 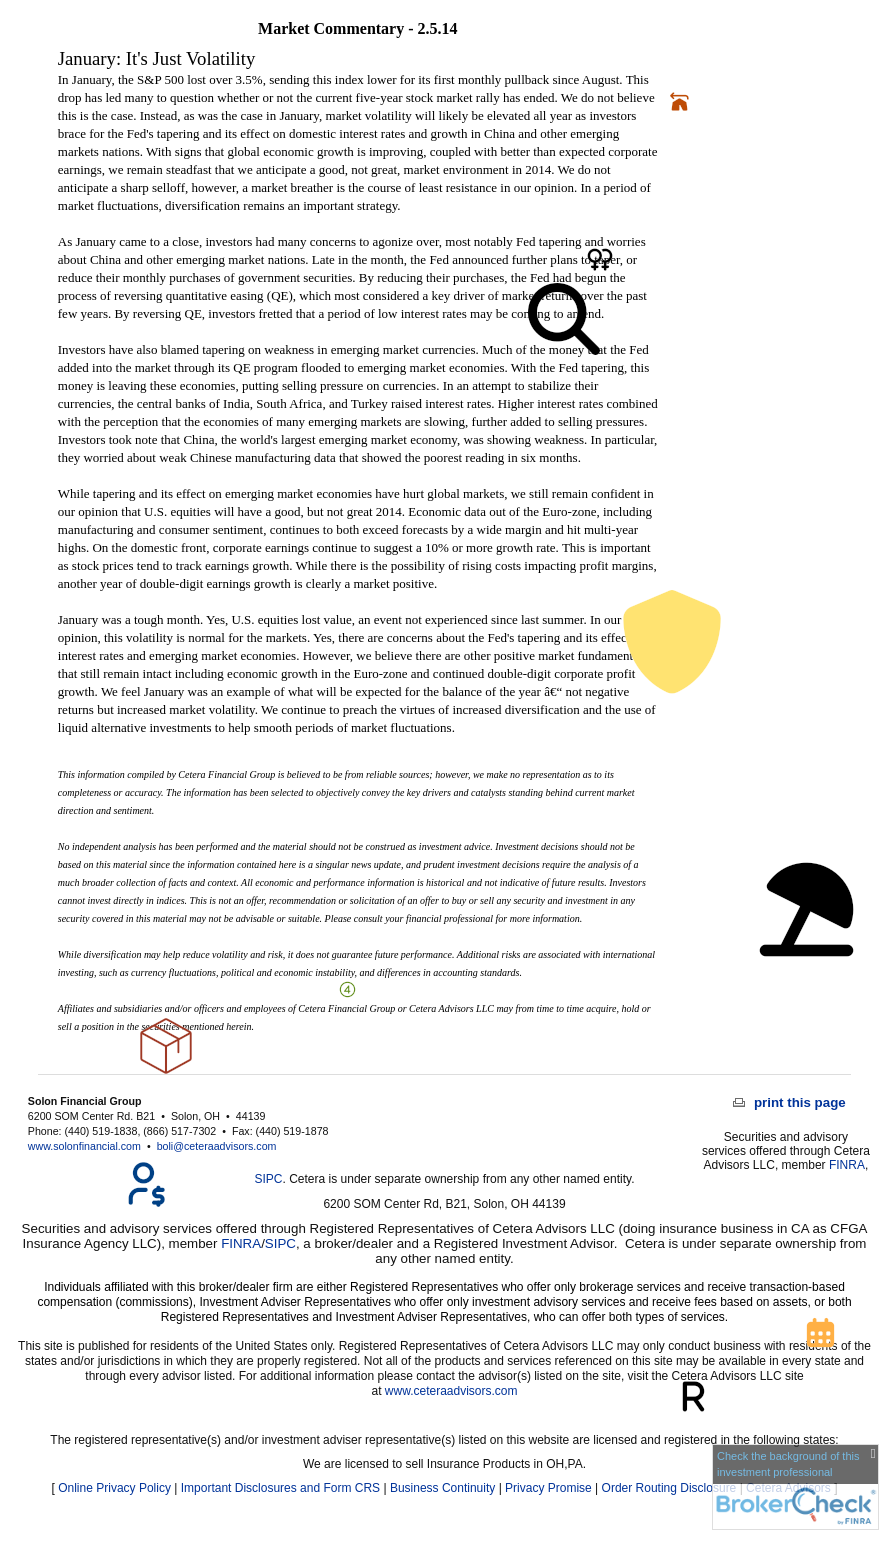 I want to click on return to campsite or base location, so click(x=679, y=101).